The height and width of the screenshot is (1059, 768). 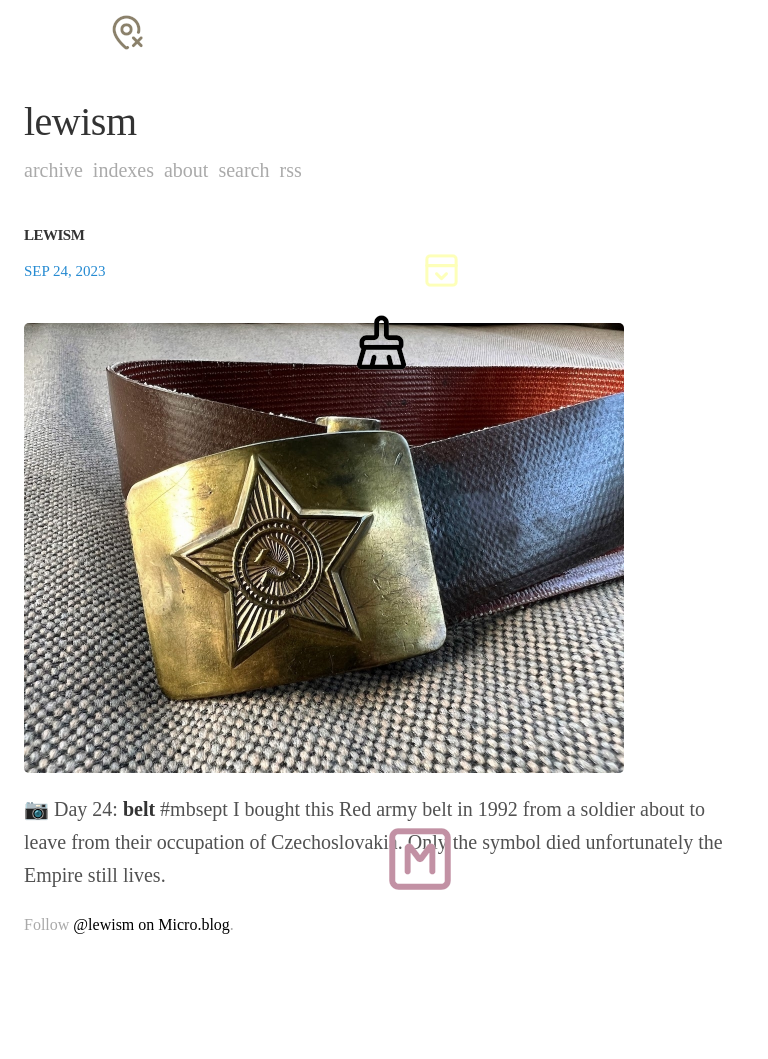 I want to click on clear cache or temporary files, so click(x=381, y=342).